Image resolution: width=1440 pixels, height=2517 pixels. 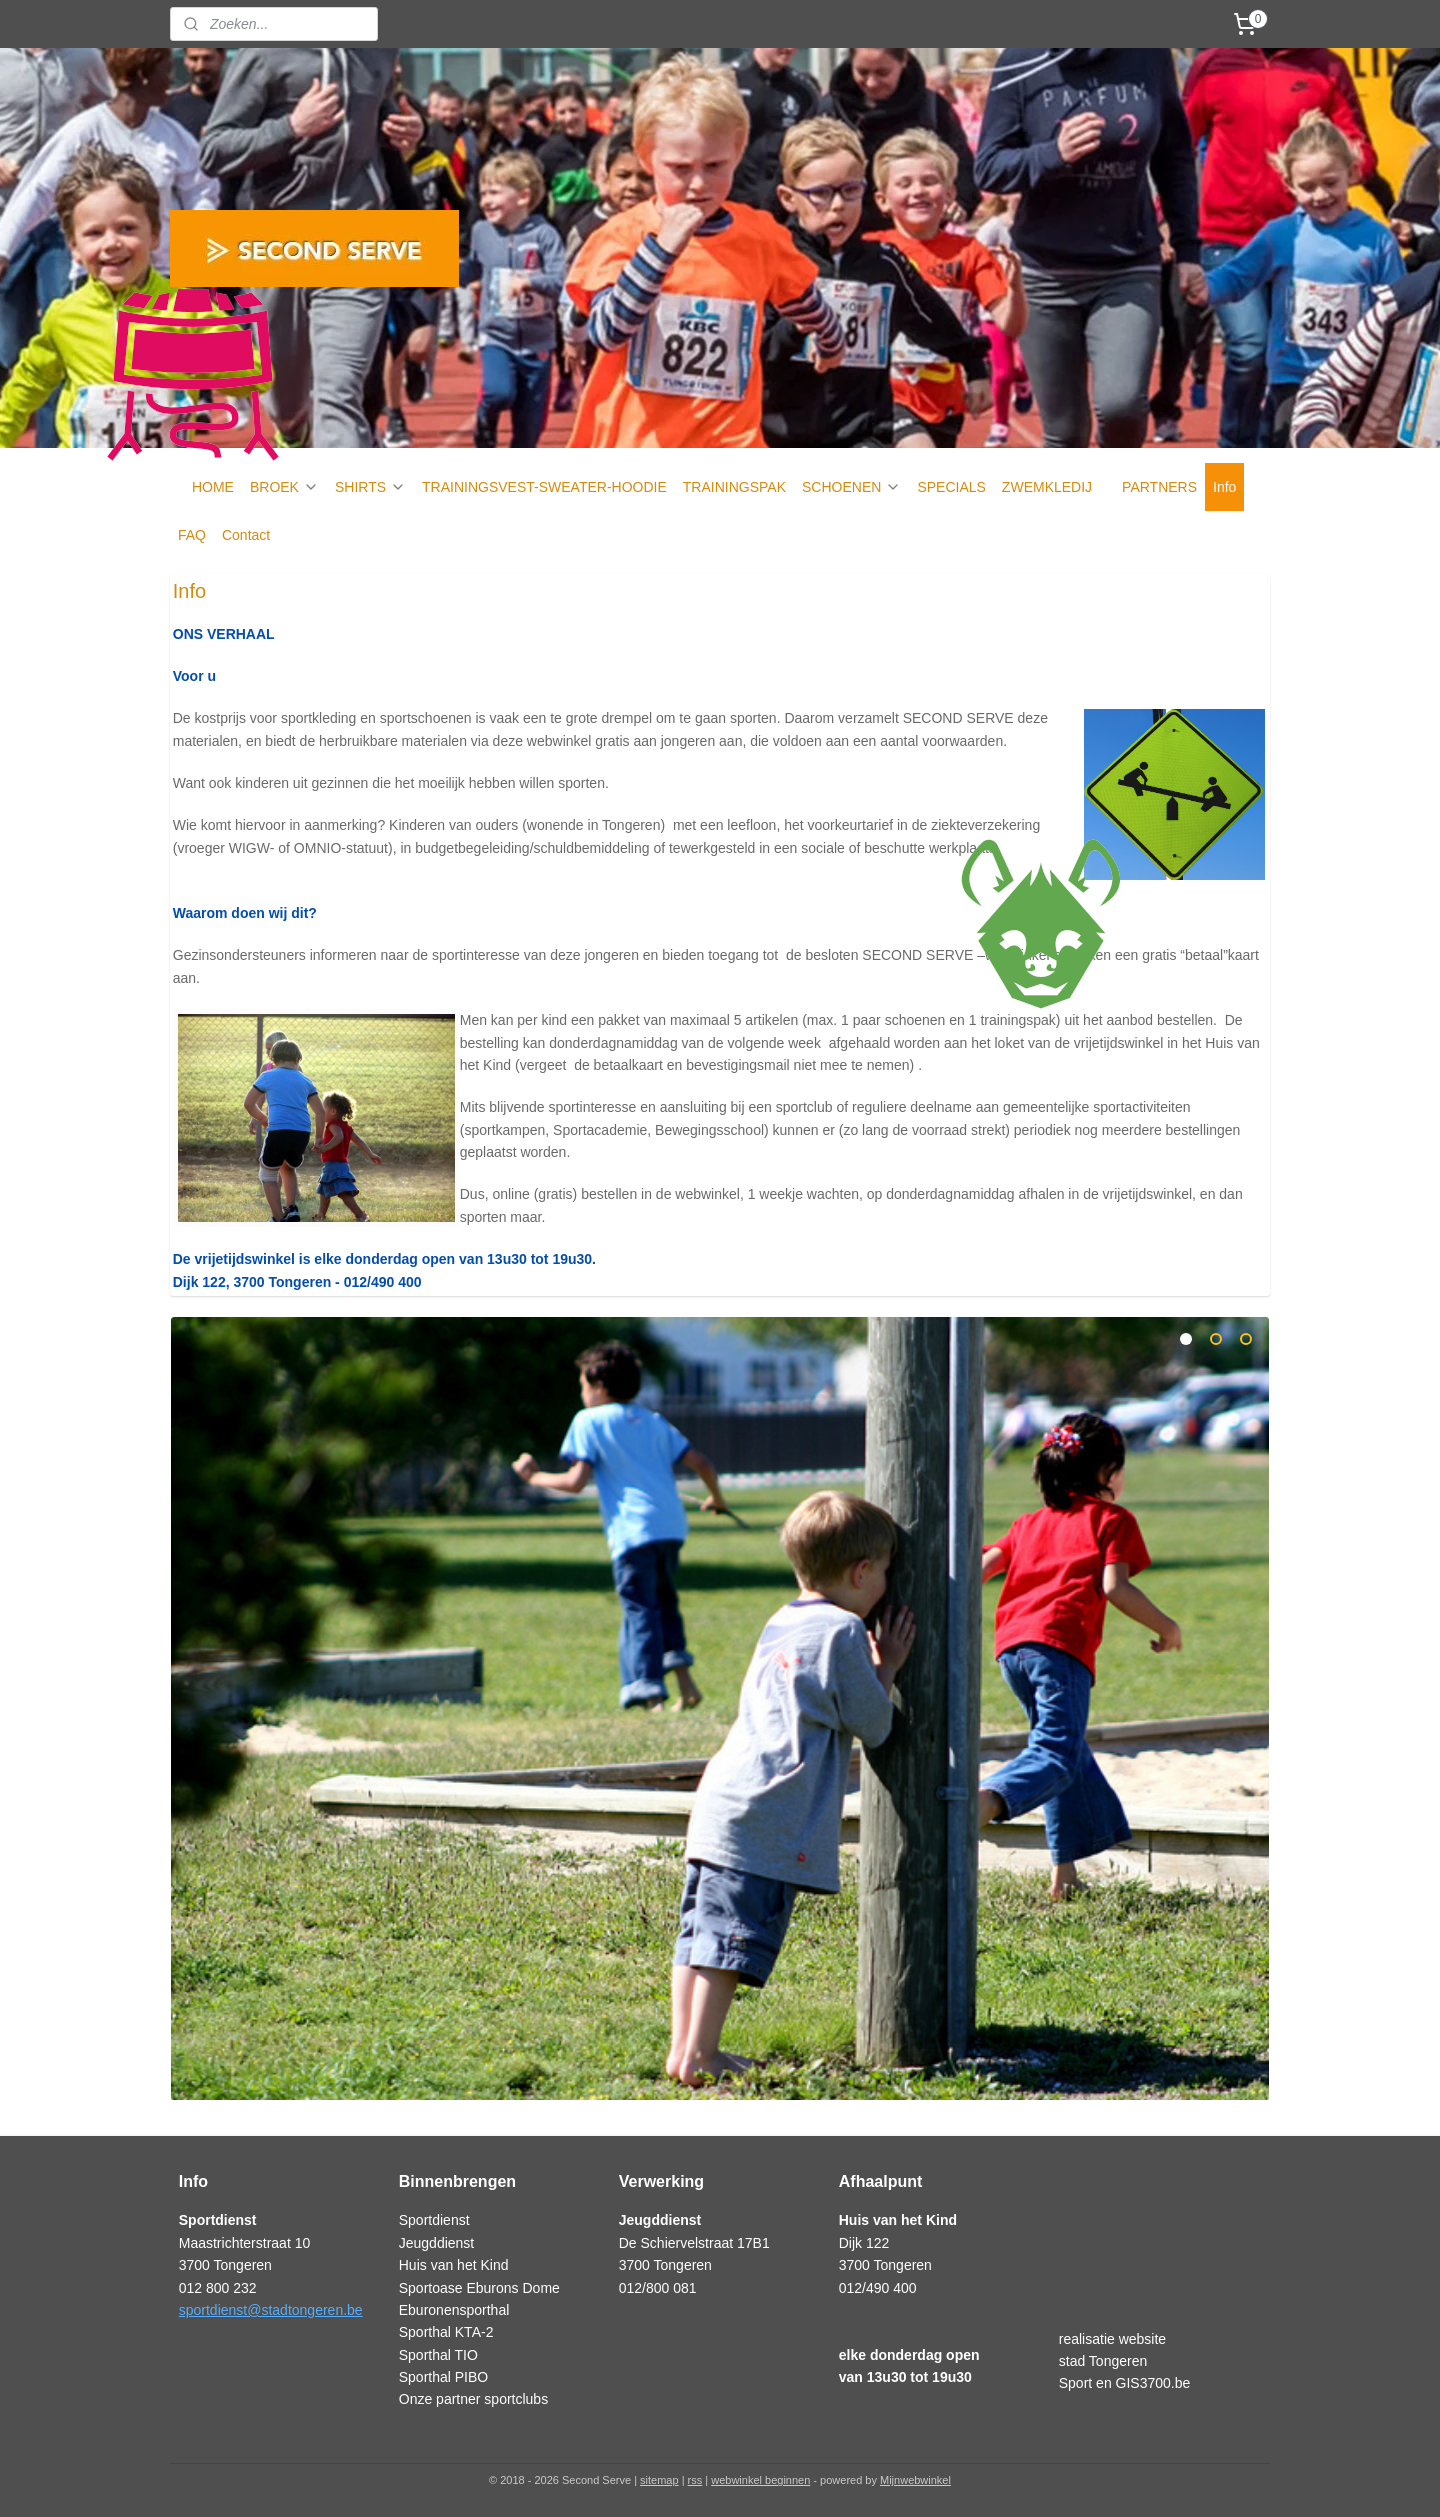 What do you see at coordinates (193, 373) in the screenshot?
I see `select claymore mine weapon or trap` at bounding box center [193, 373].